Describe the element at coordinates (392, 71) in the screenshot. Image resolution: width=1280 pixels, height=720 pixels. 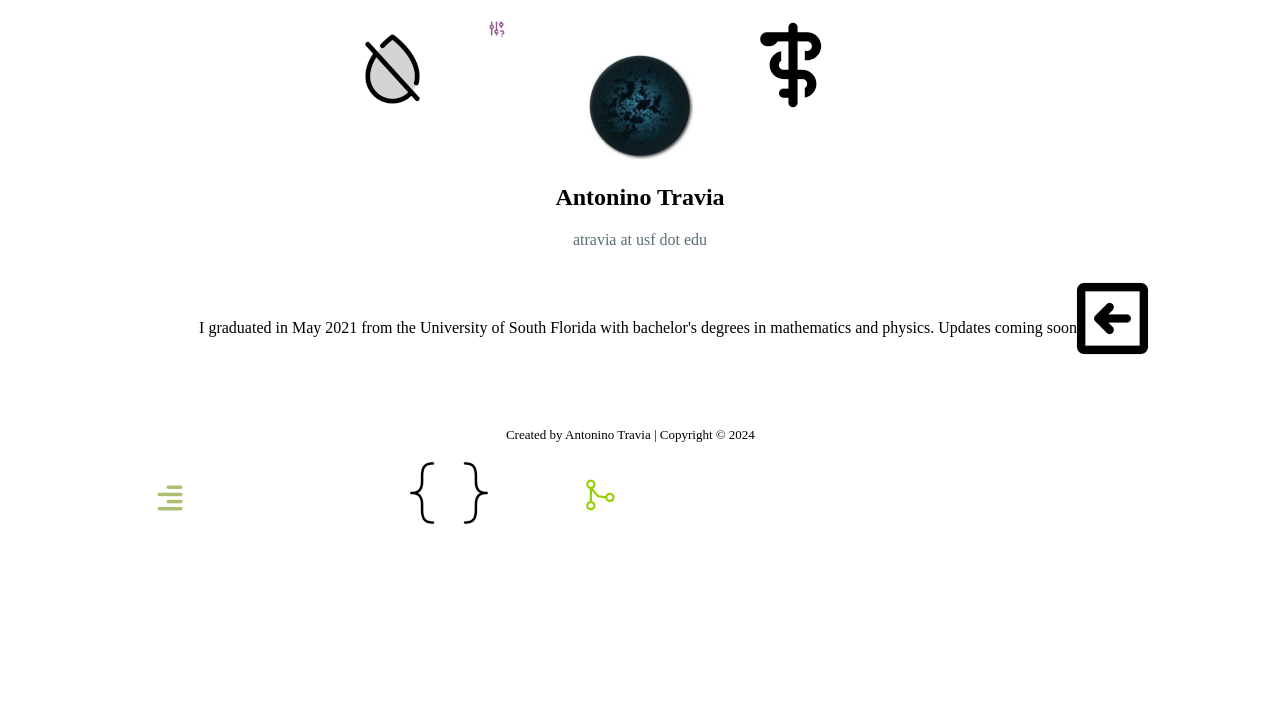
I see `disable water or liquid detection` at that location.